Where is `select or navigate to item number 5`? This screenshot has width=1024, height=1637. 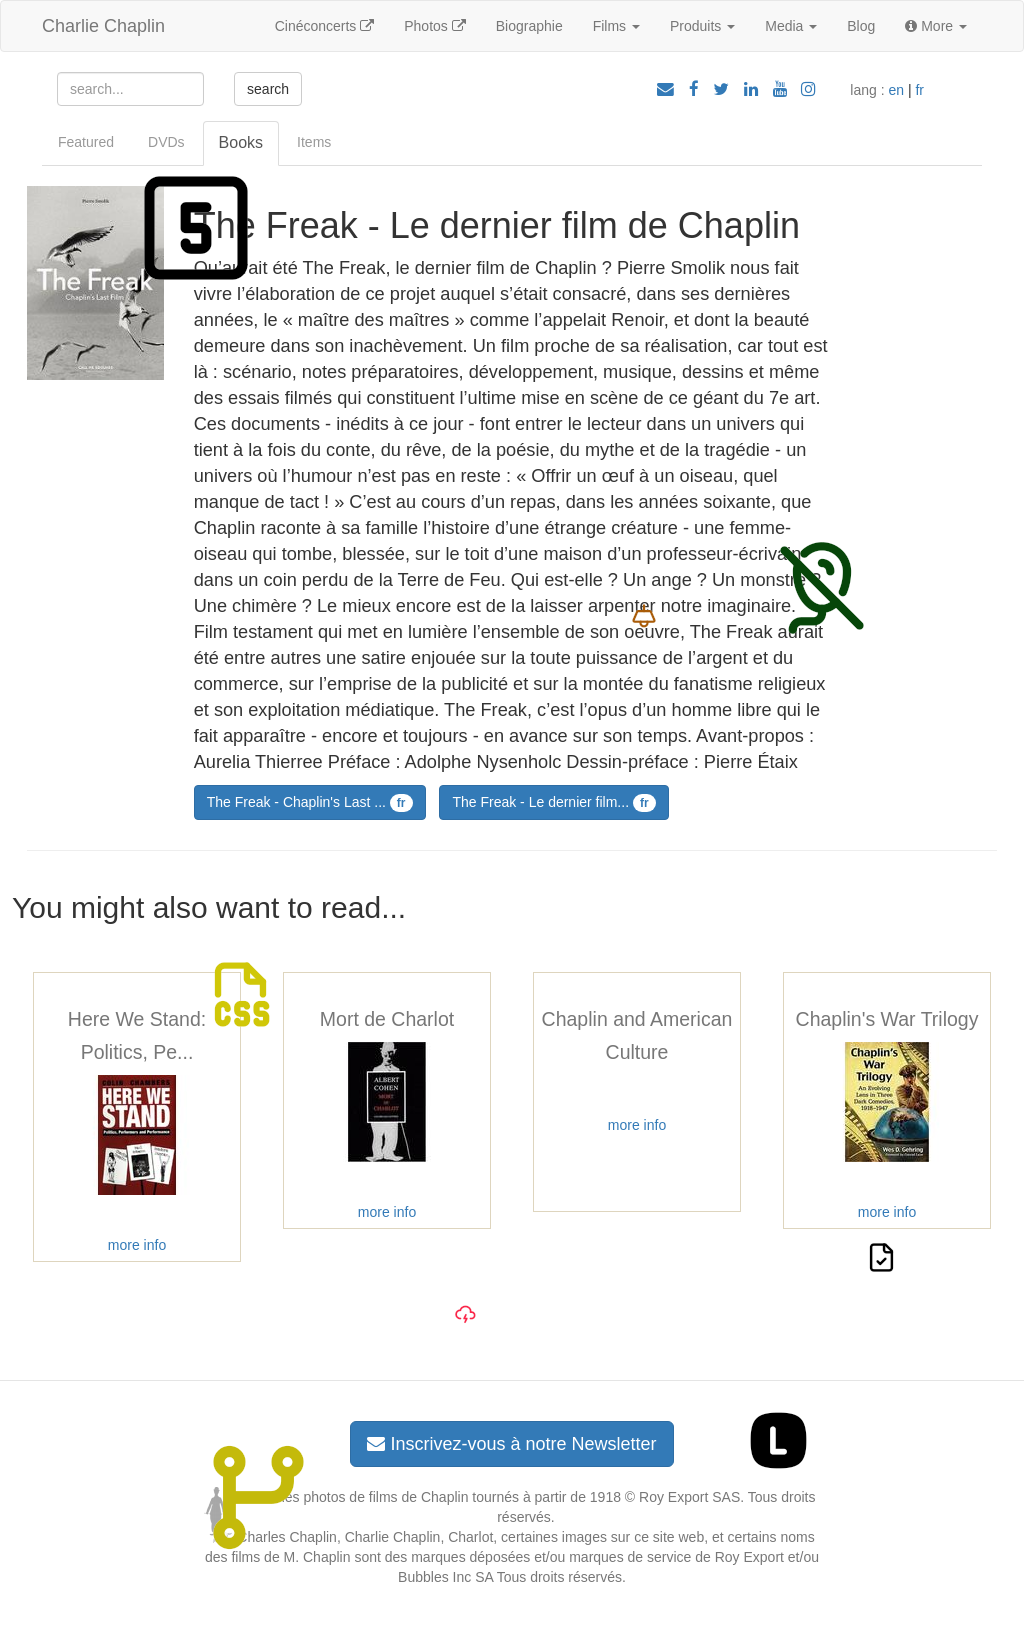
select or navigate to item number 5 is located at coordinates (196, 228).